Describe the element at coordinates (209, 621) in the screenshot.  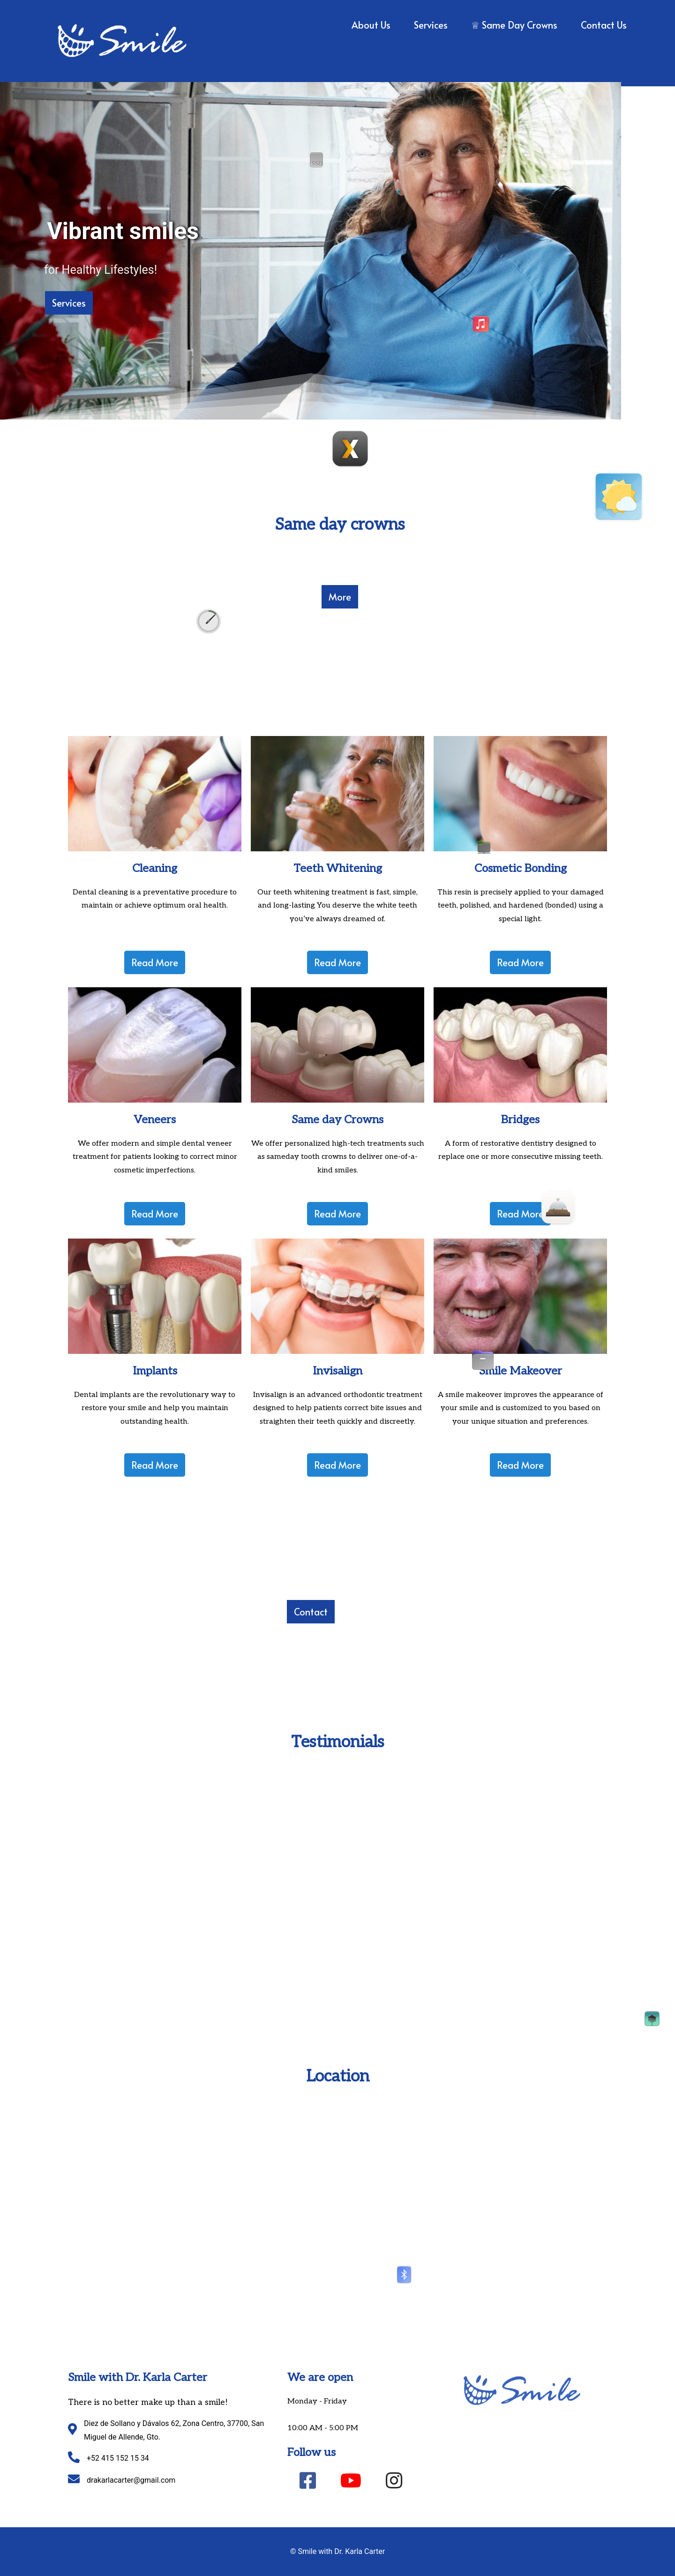
I see `open sysprof system profiler application` at that location.